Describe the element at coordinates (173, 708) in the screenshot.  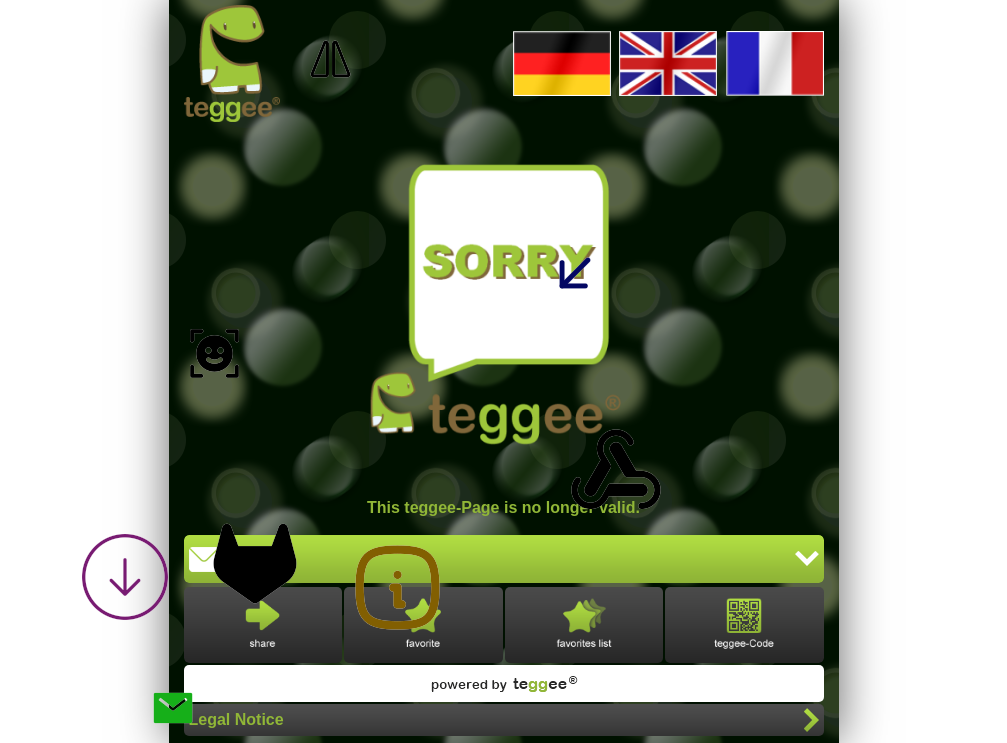
I see `open your email inbox` at that location.